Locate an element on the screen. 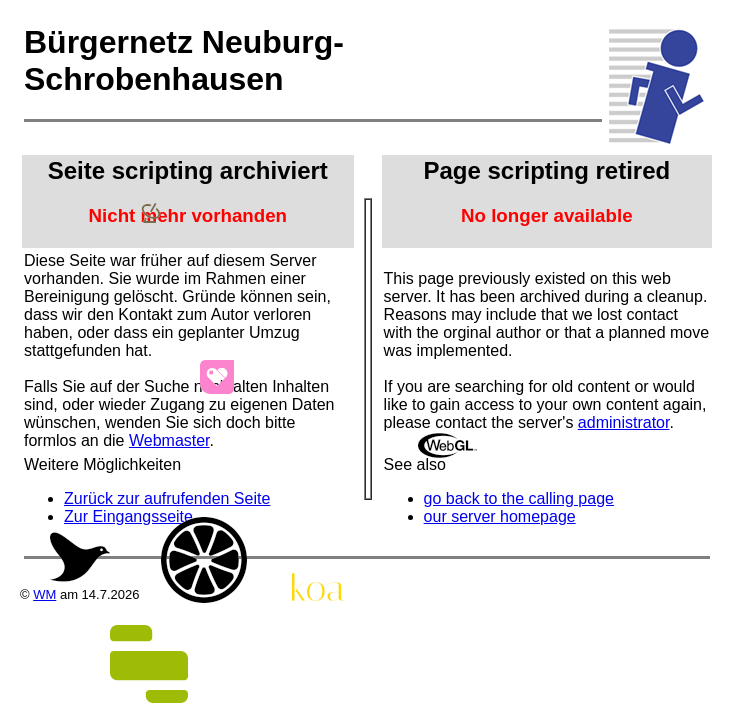 This screenshot has width=734, height=720. fluentd data collector logo is located at coordinates (80, 557).